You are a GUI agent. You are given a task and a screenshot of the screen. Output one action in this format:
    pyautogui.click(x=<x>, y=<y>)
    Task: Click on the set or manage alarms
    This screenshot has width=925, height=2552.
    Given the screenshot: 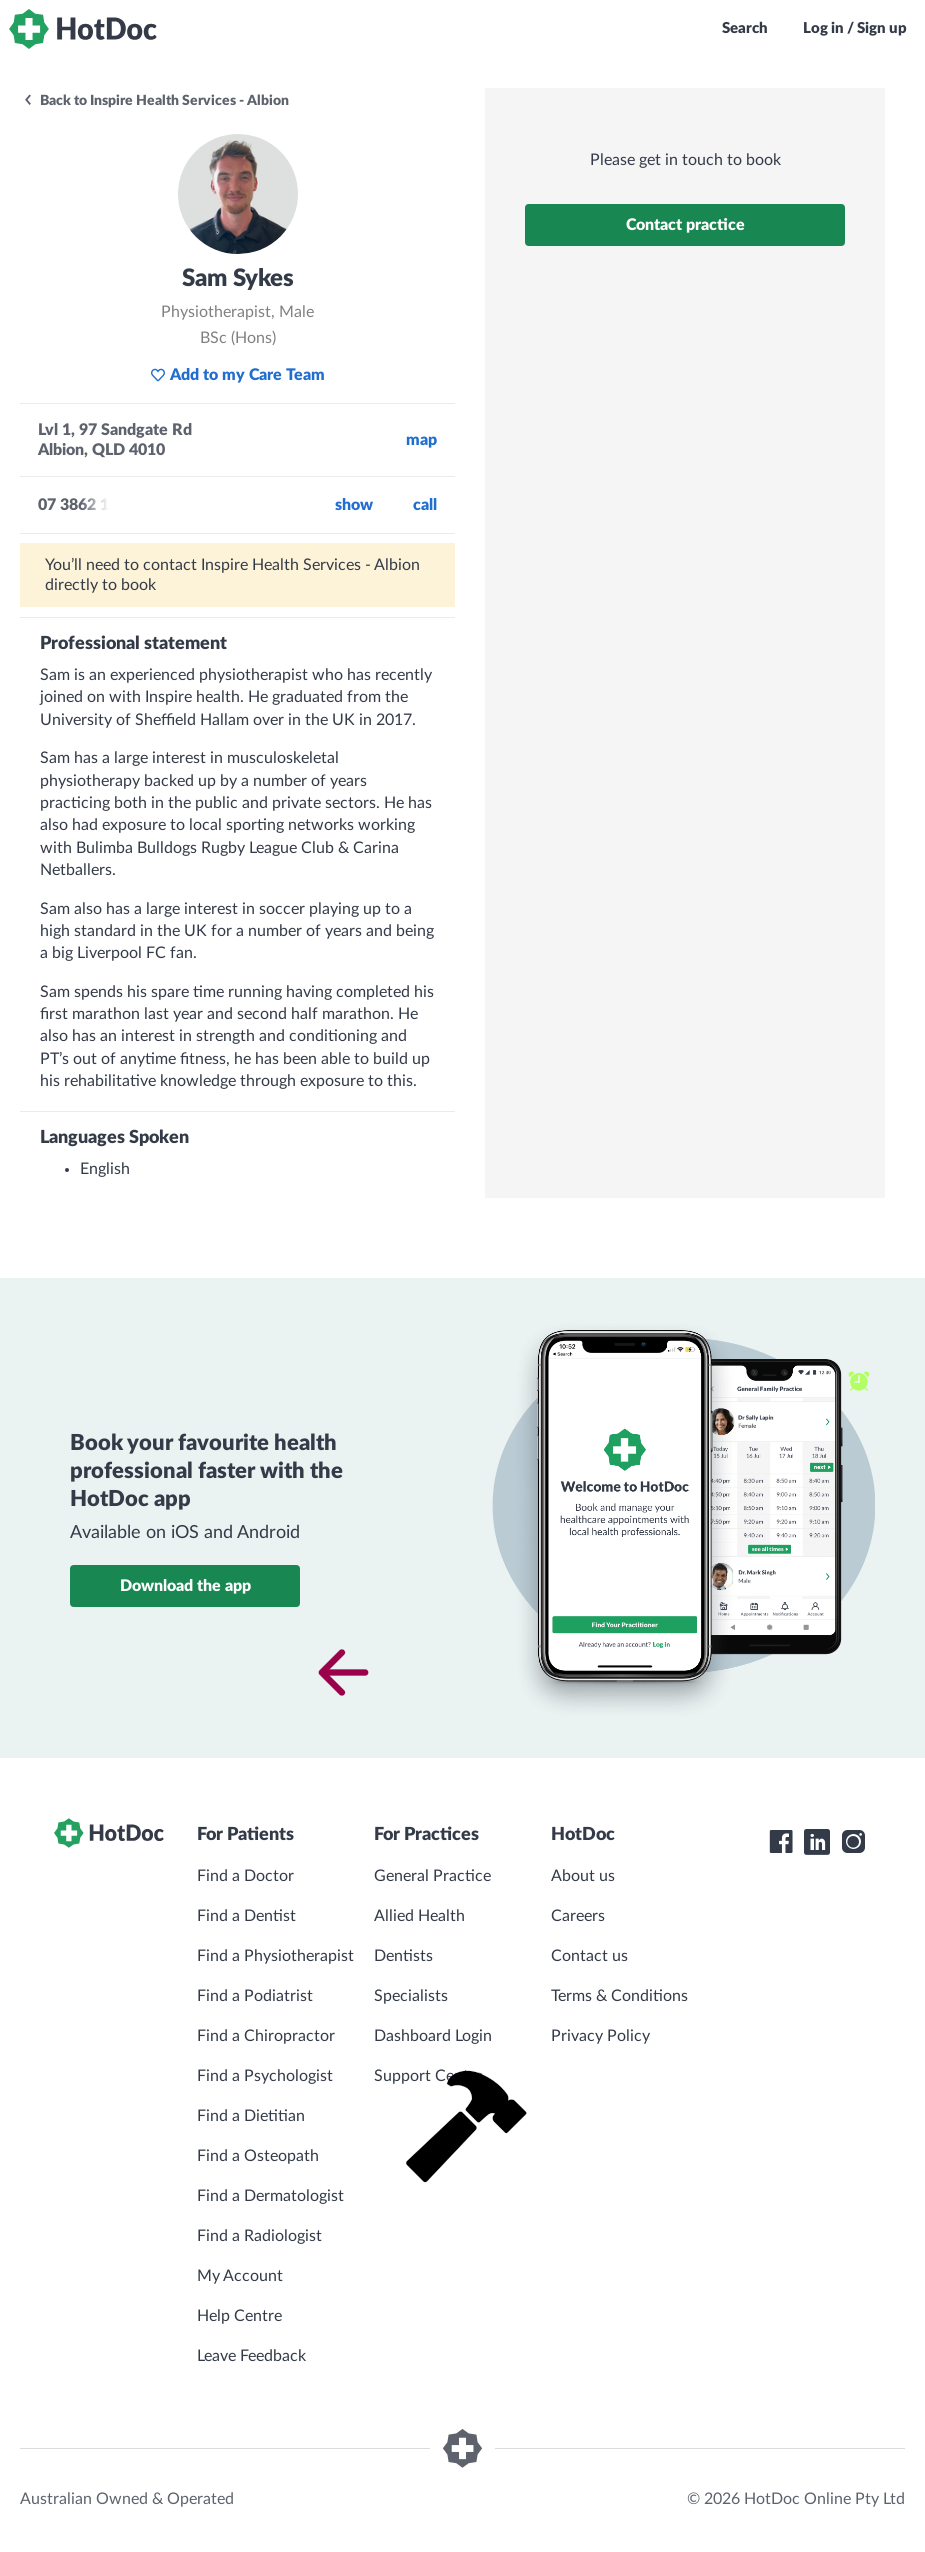 What is the action you would take?
    pyautogui.click(x=859, y=1381)
    